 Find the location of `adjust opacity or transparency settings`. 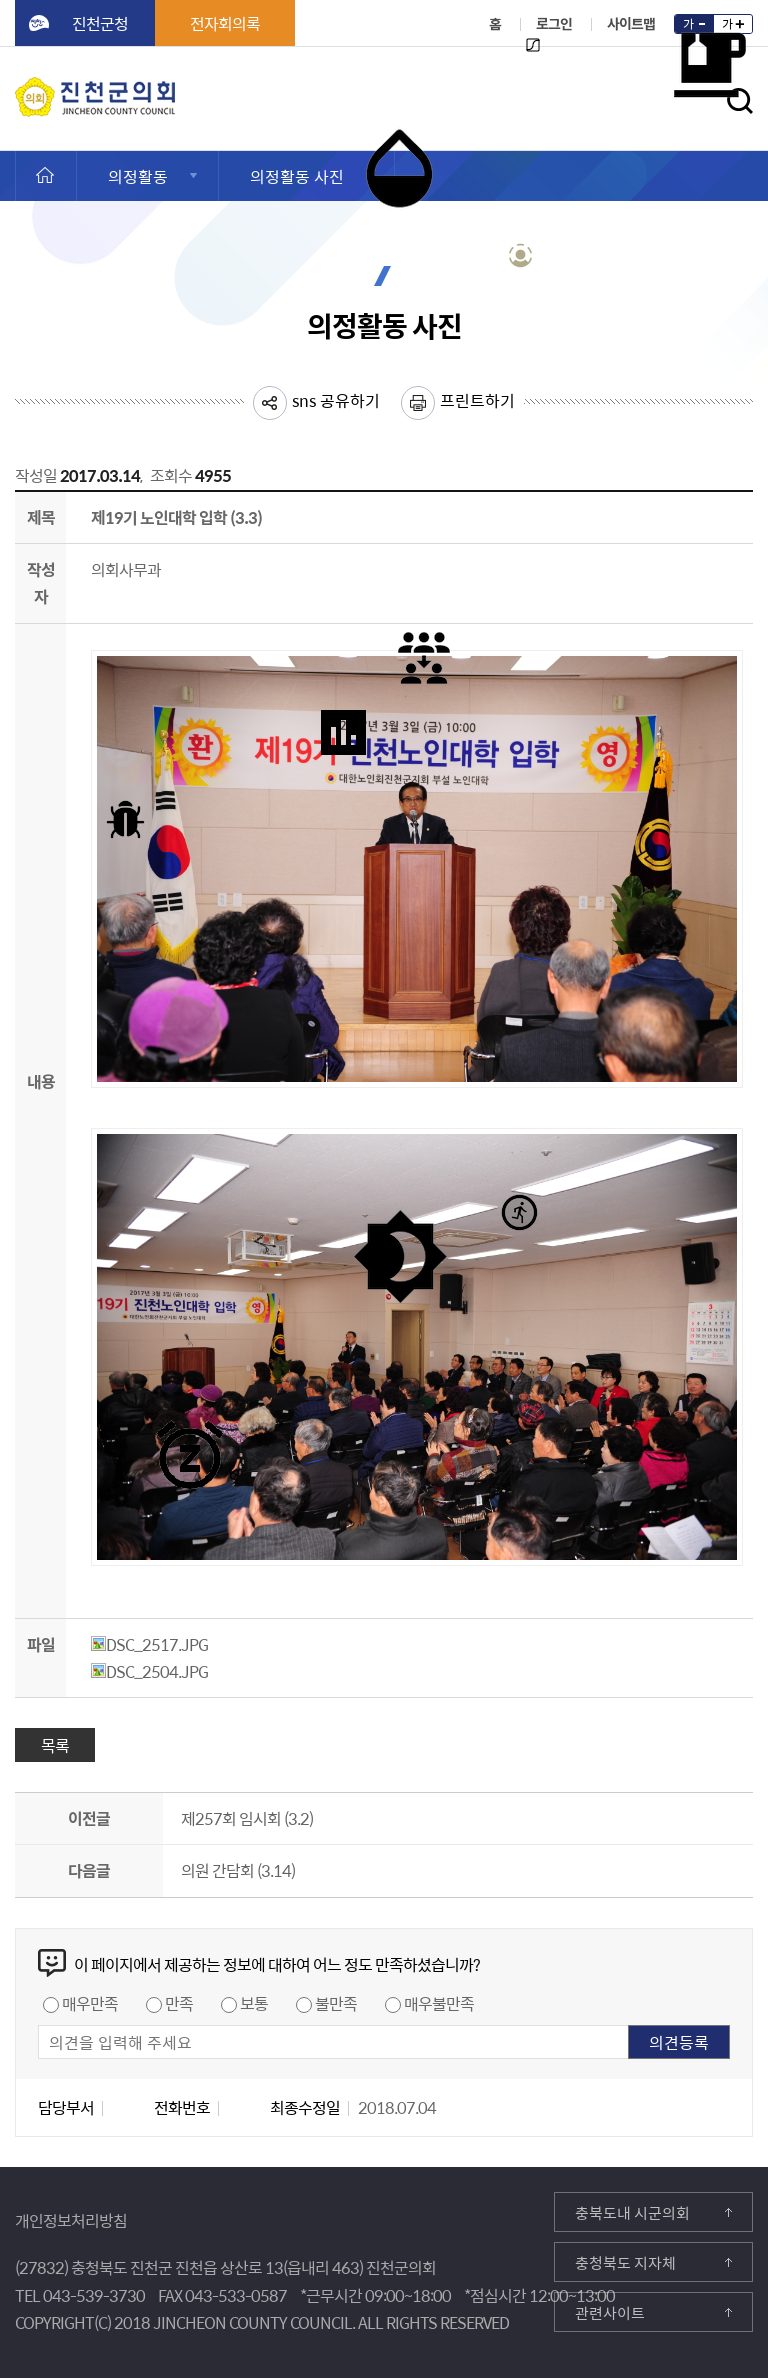

adjust opacity or transparency settings is located at coordinates (399, 167).